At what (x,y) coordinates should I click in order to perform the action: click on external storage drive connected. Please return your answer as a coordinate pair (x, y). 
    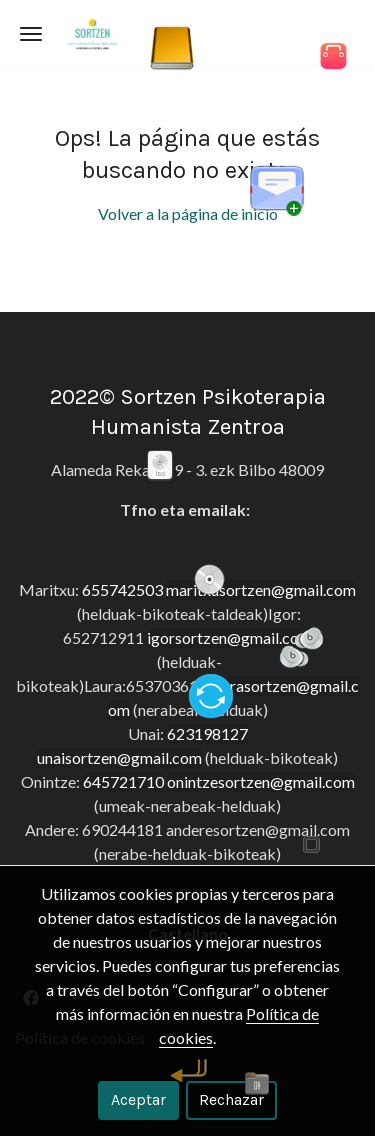
    Looking at the image, I should click on (172, 48).